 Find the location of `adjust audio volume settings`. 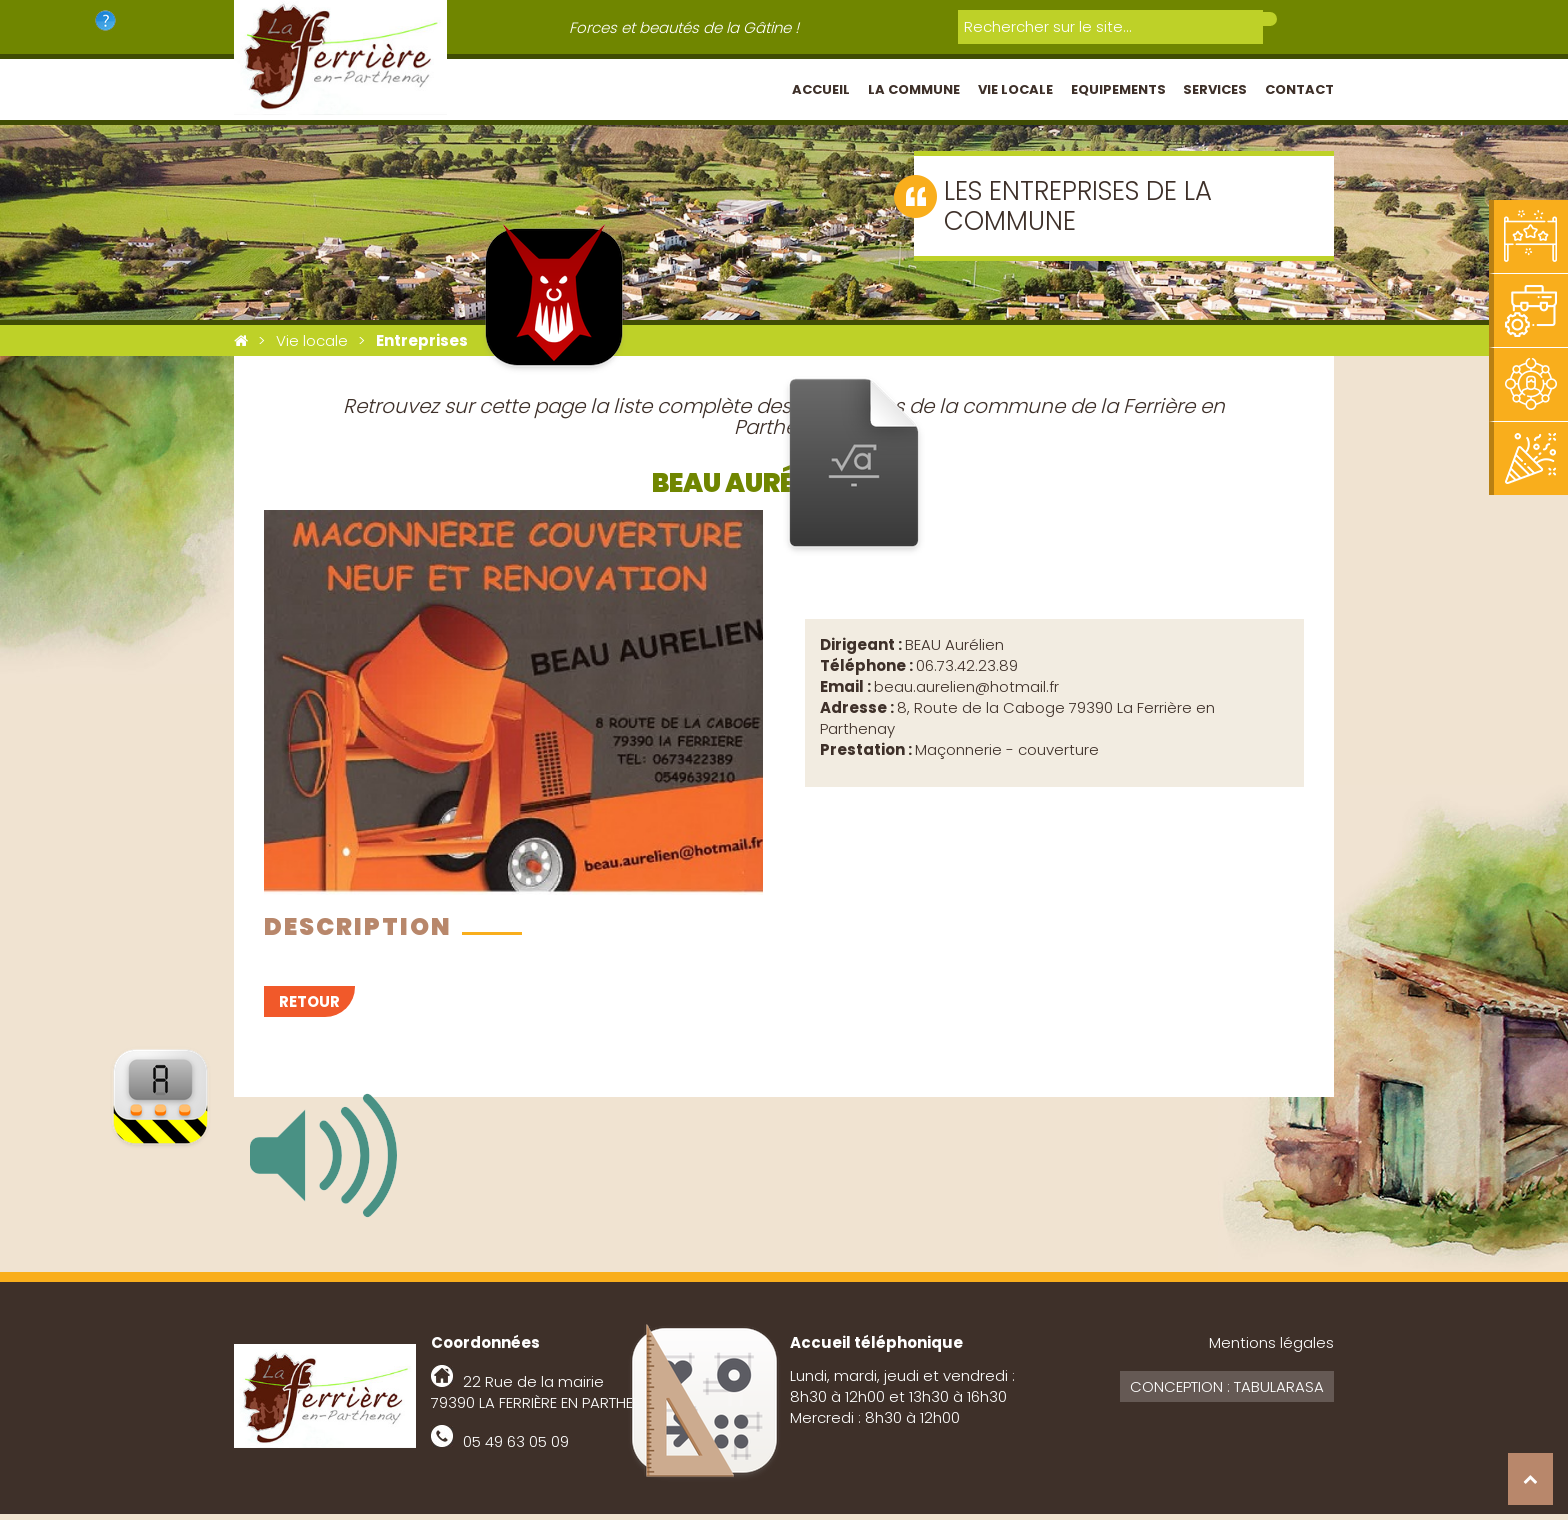

adjust audio volume settings is located at coordinates (323, 1155).